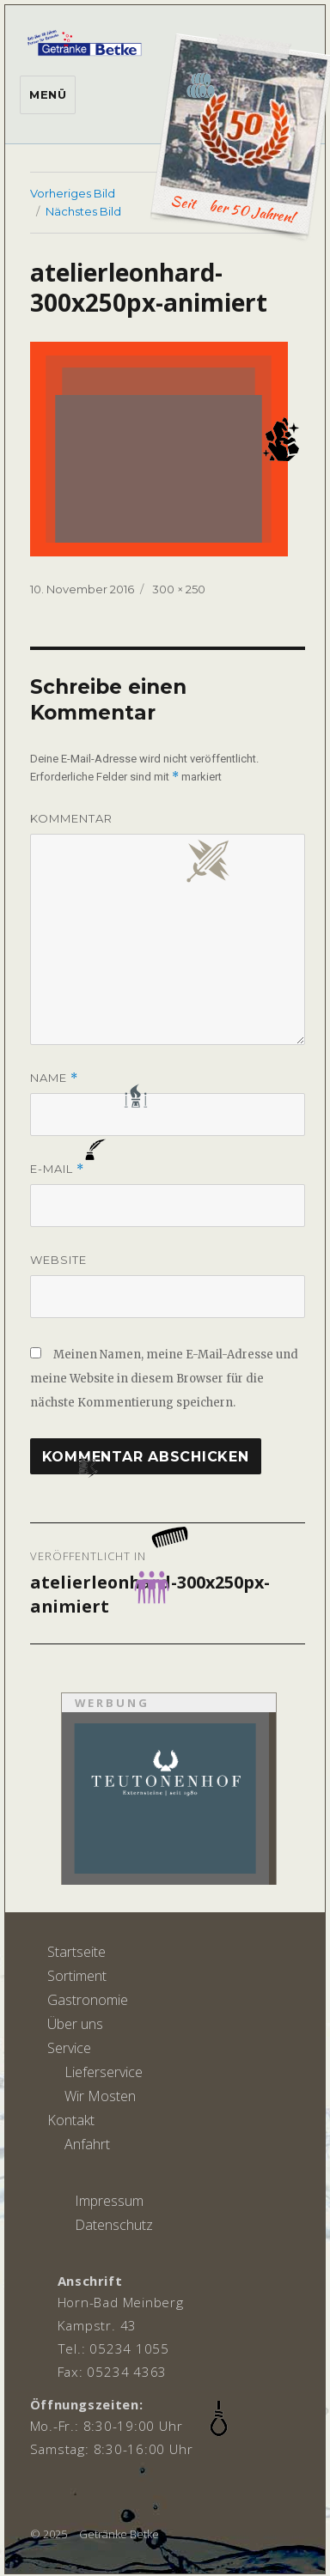 This screenshot has height=2576, width=330. What do you see at coordinates (200, 85) in the screenshot?
I see `access wine cellar or barrel storage inventory` at bounding box center [200, 85].